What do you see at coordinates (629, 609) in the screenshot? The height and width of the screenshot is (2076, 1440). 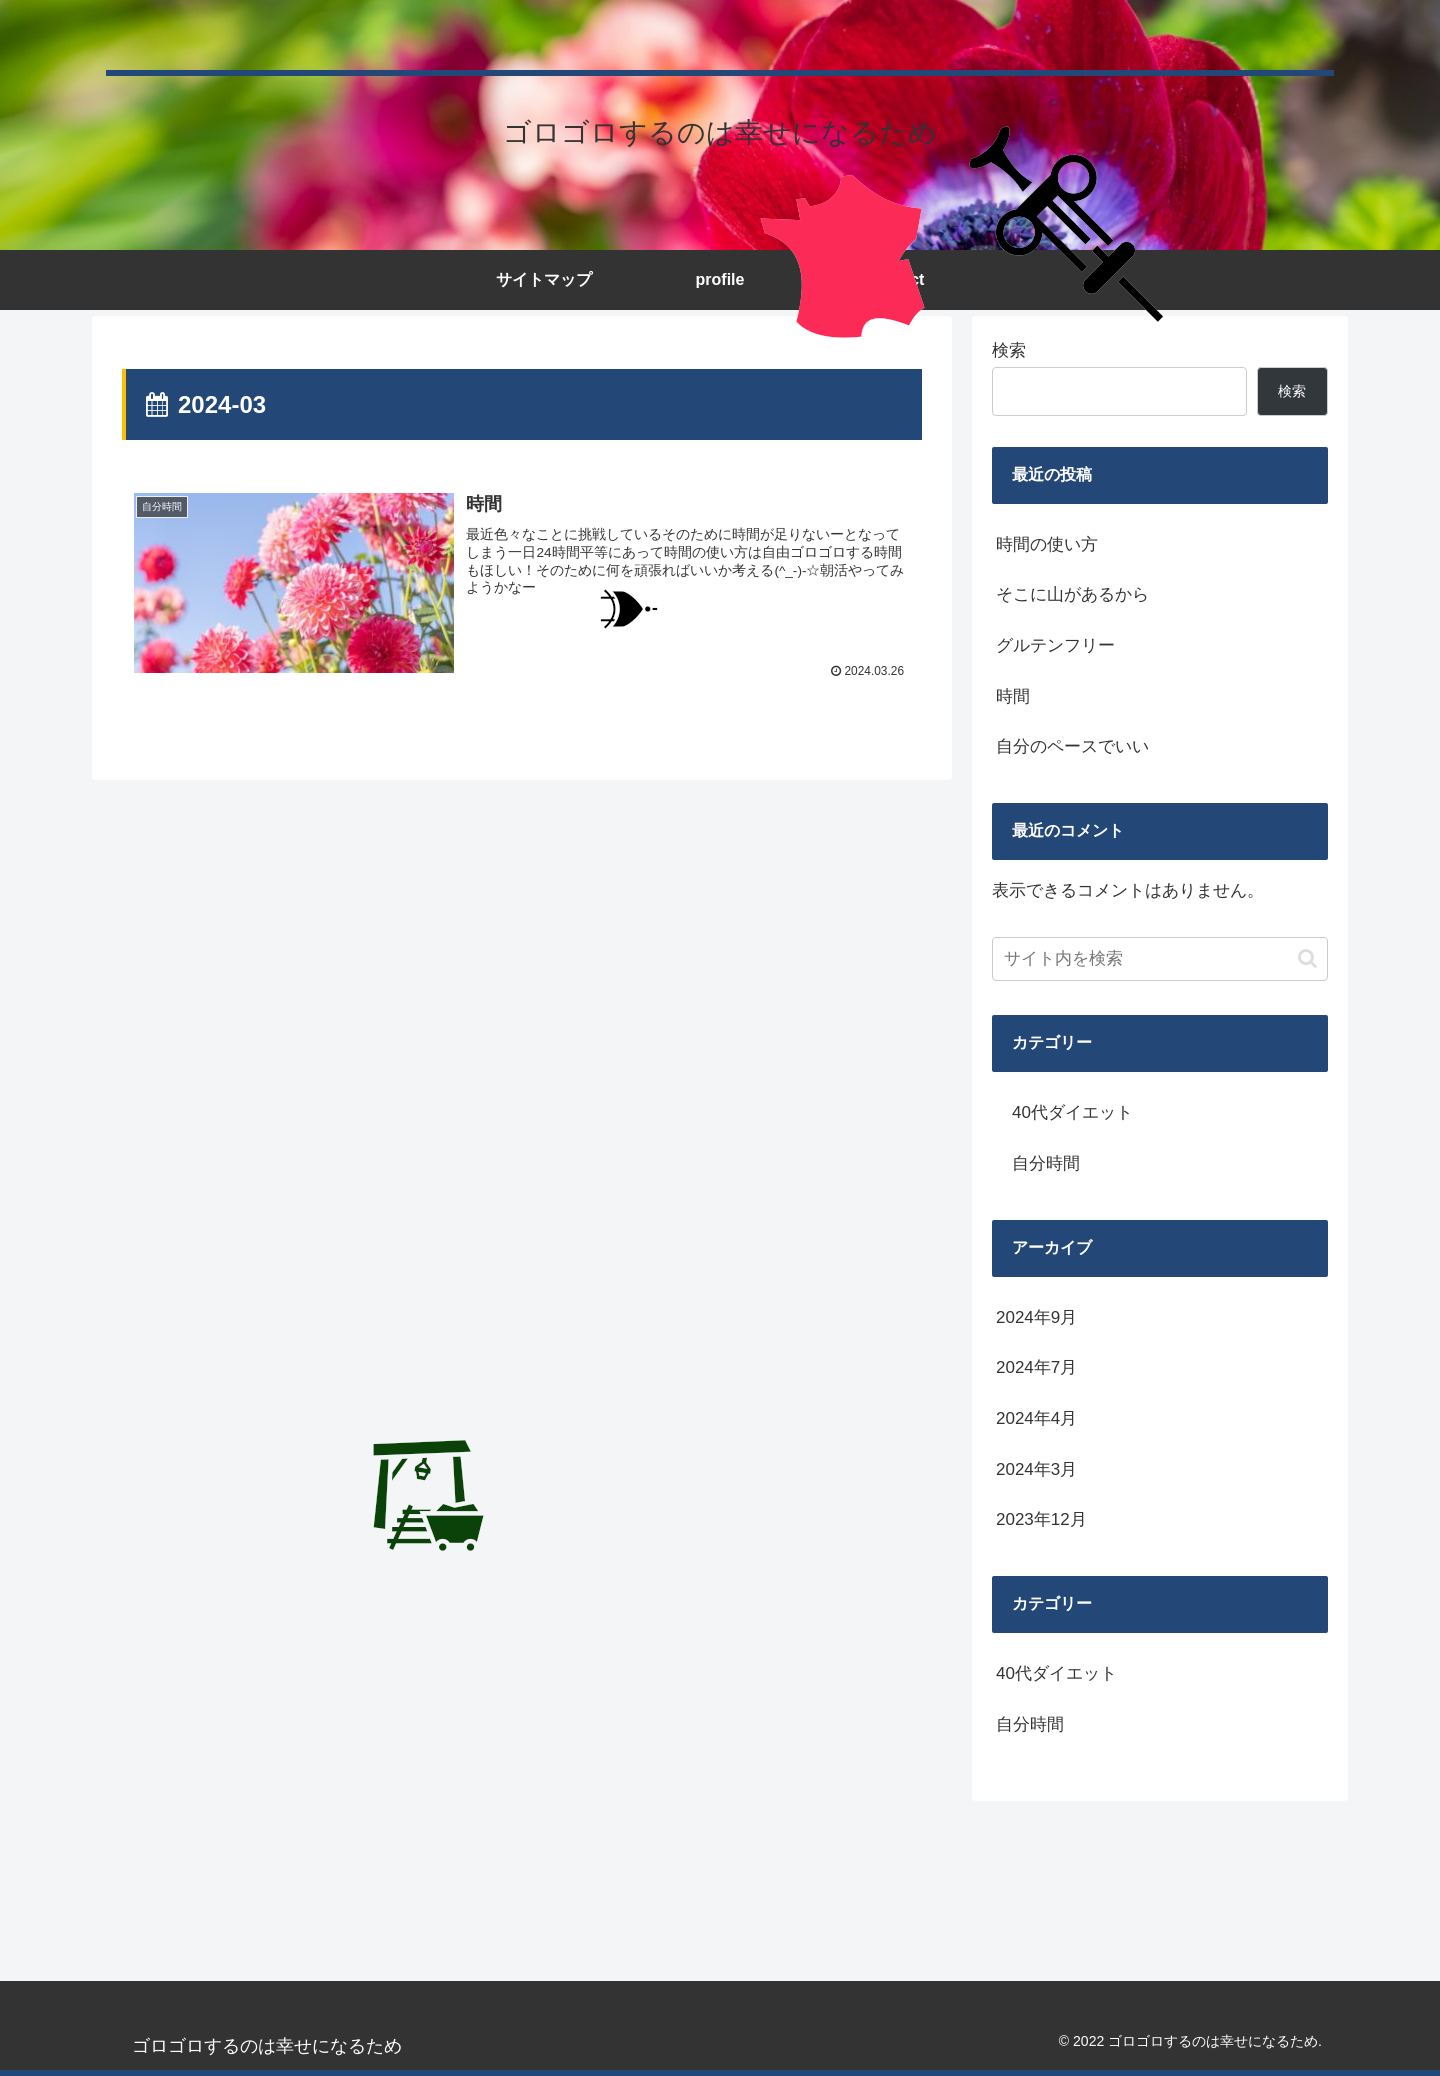 I see `XNOR logic gate symbol in circuit design tool` at bounding box center [629, 609].